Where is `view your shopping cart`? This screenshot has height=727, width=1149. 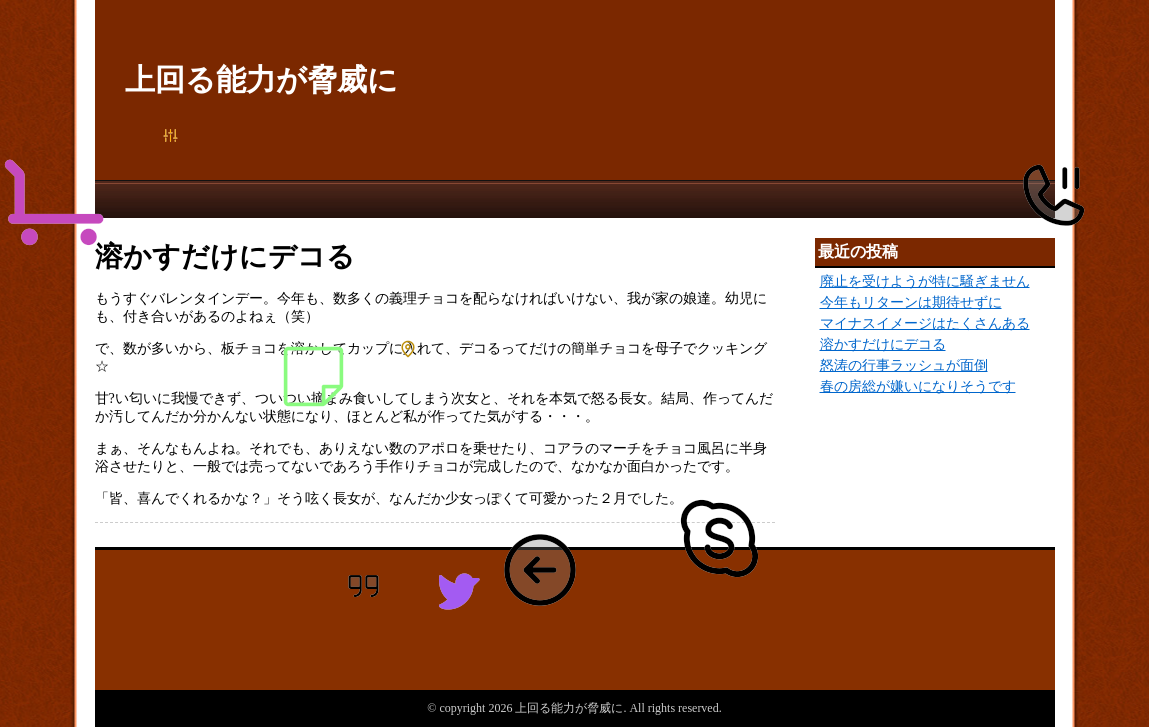
view your shopping cart is located at coordinates (52, 197).